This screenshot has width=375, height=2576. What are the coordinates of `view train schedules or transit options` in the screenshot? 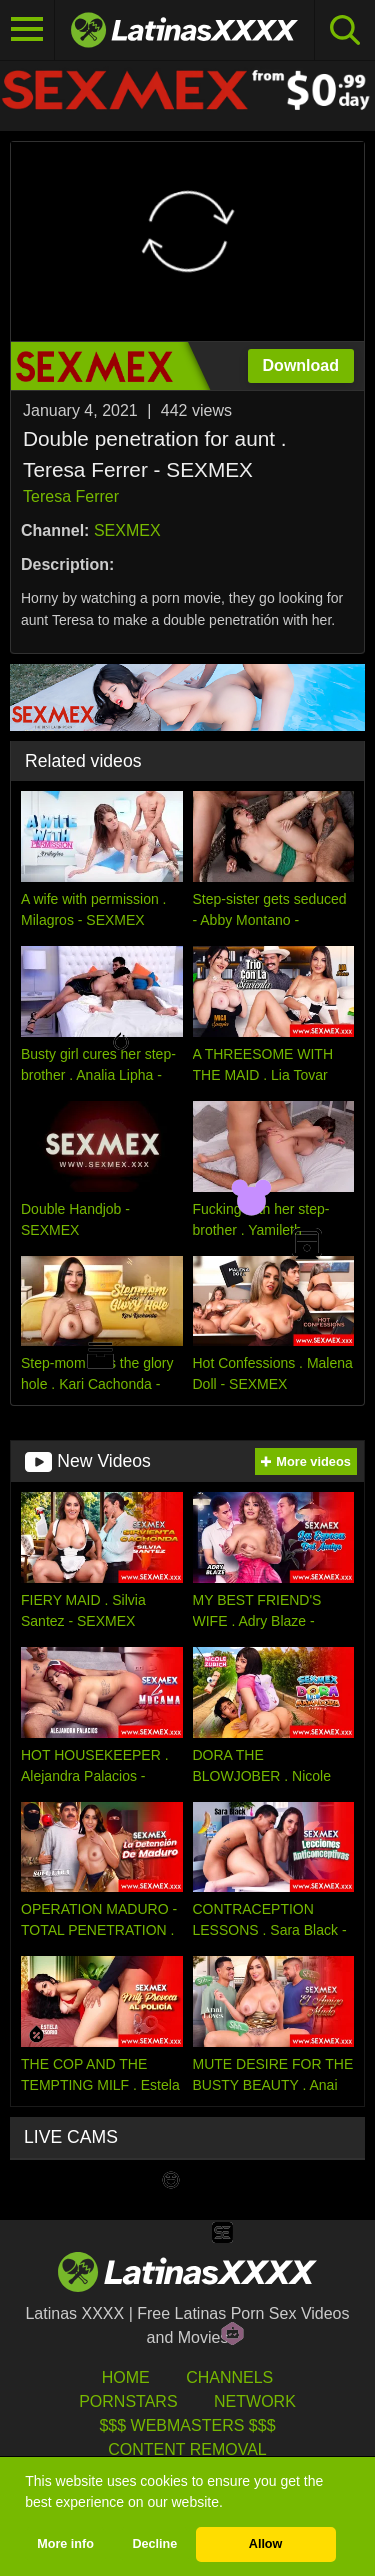 It's located at (307, 1243).